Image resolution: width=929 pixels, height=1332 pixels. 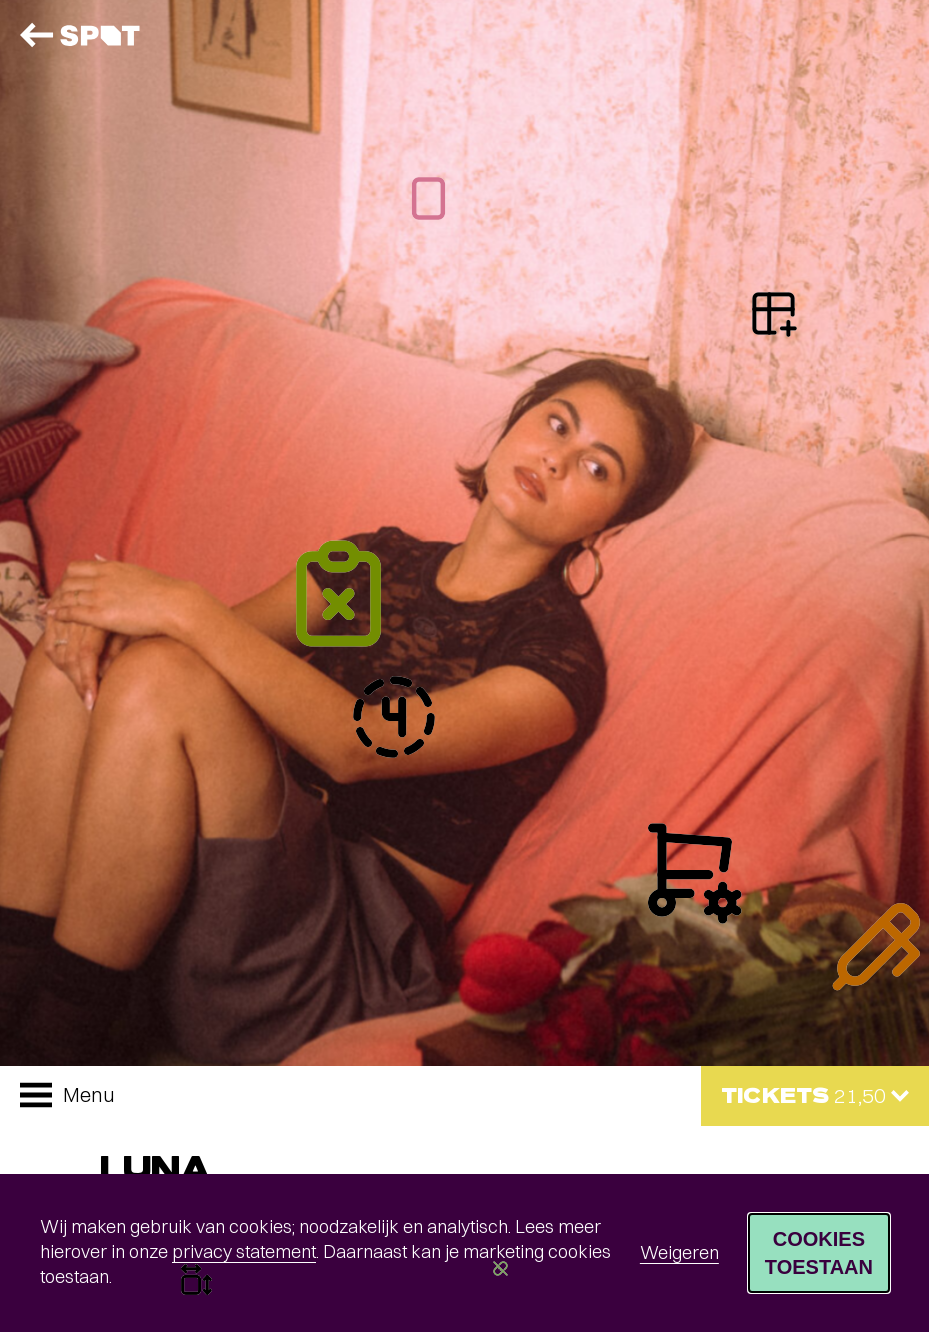 What do you see at coordinates (394, 717) in the screenshot?
I see `step 4 in a multi-step process` at bounding box center [394, 717].